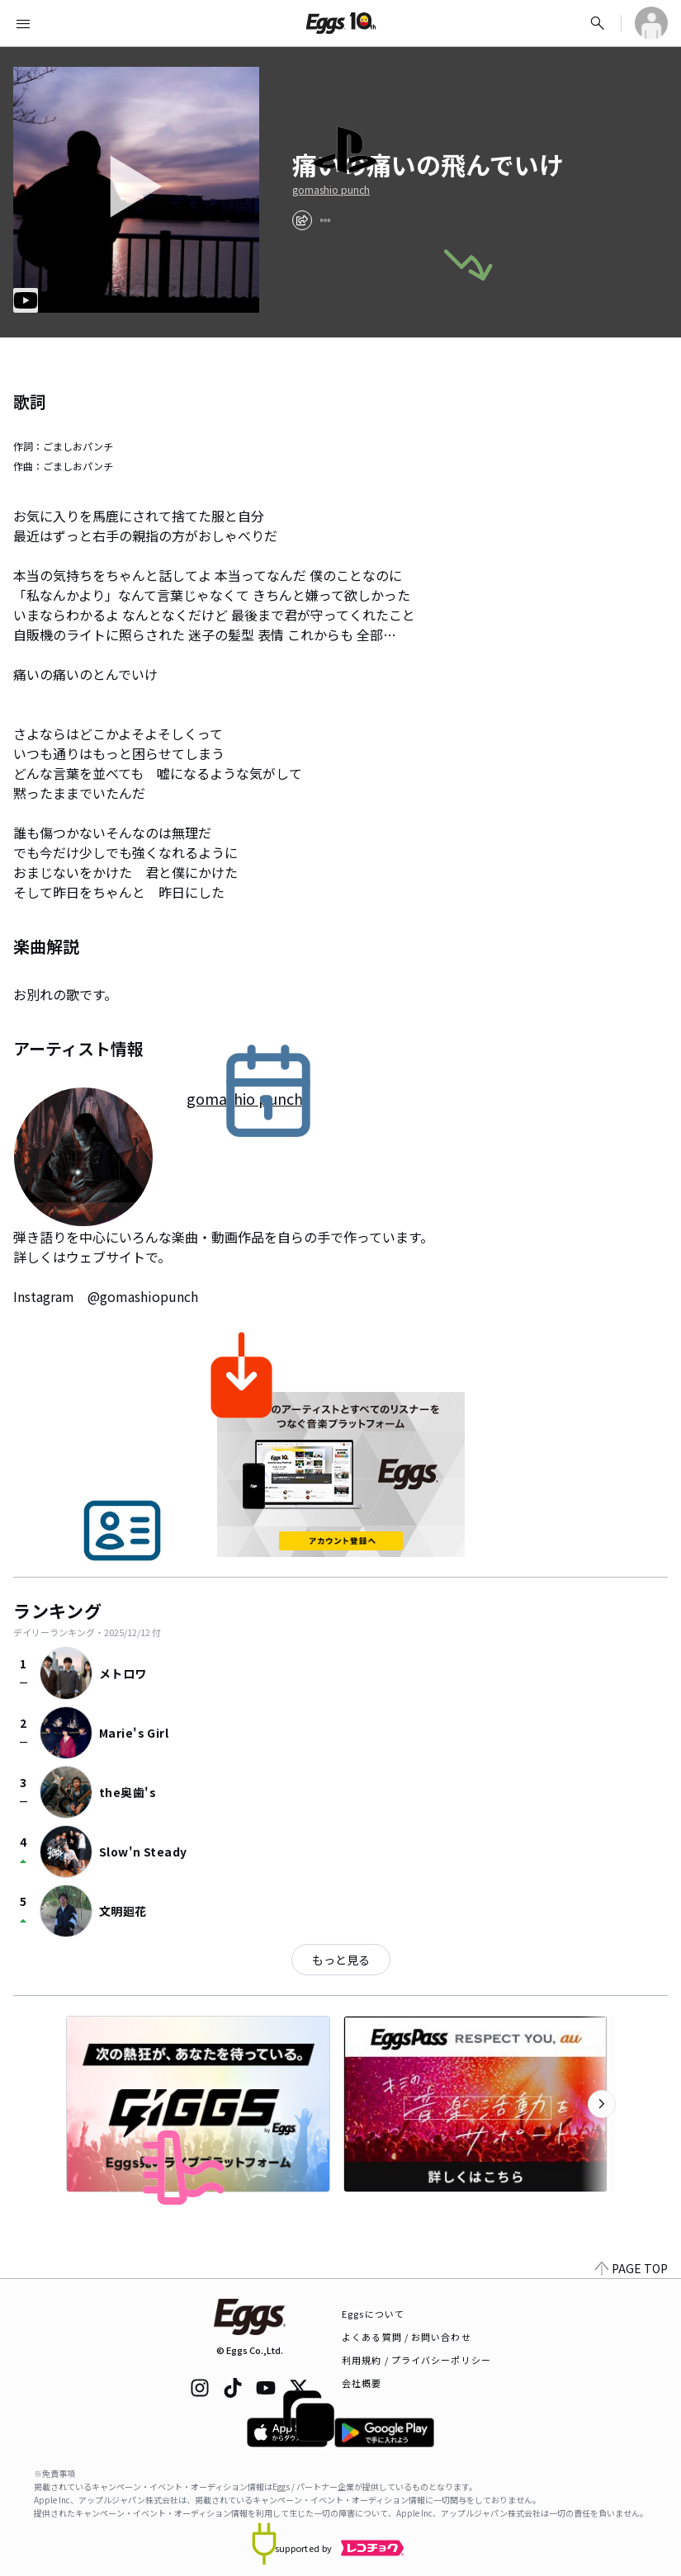  I want to click on playstation app or service, so click(345, 150).